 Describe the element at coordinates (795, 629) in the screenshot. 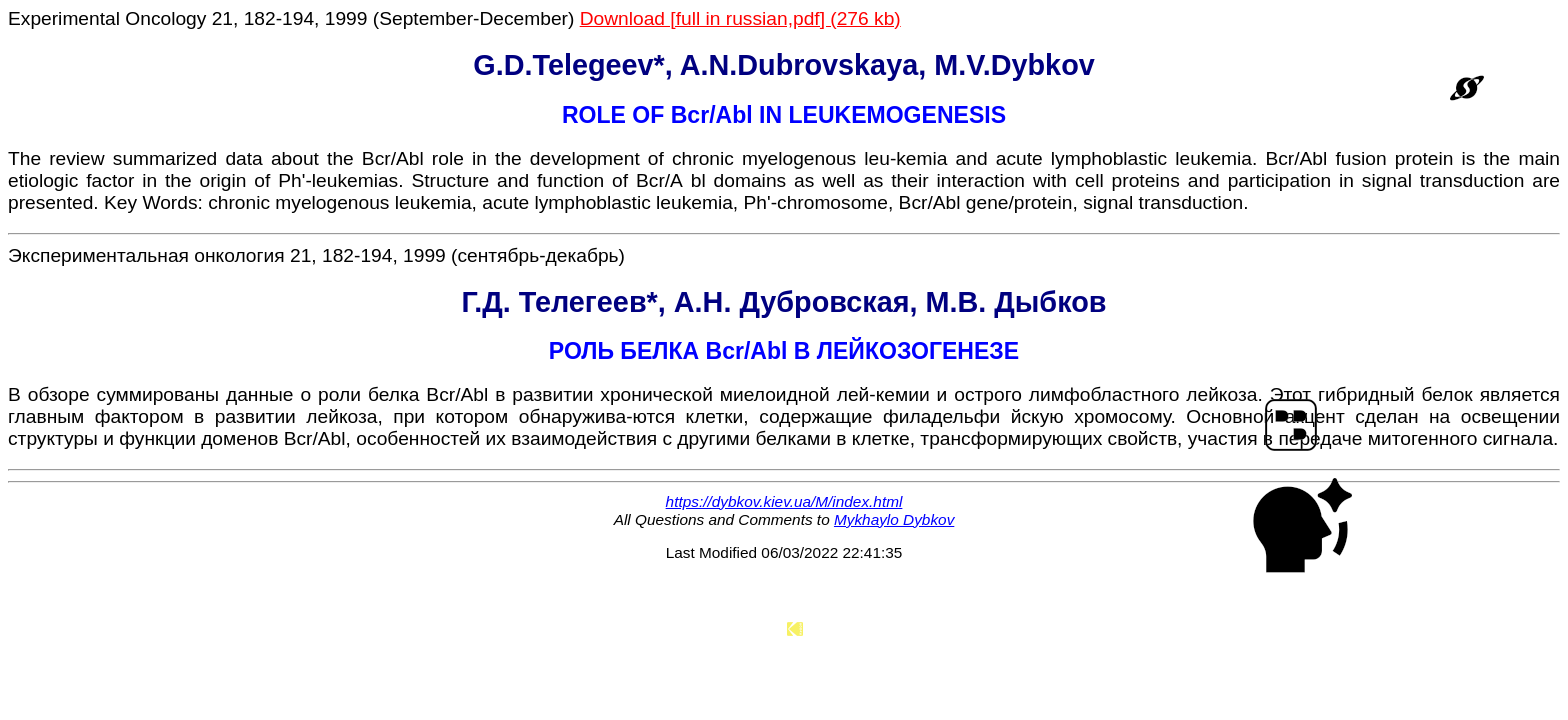

I see `Kodak brand logo` at that location.